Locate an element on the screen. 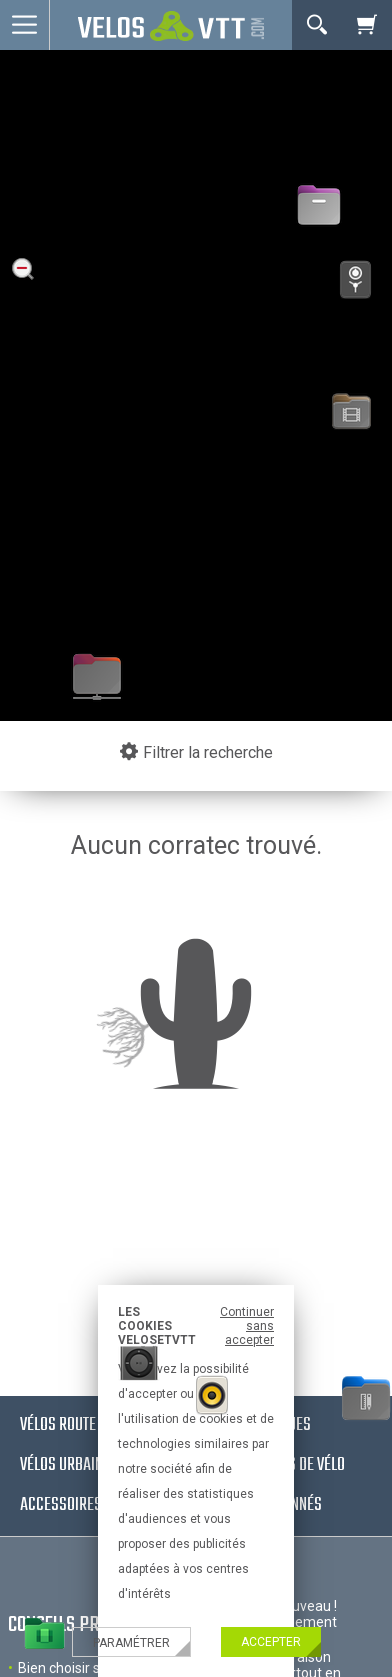  zoom out of the current view is located at coordinates (23, 269).